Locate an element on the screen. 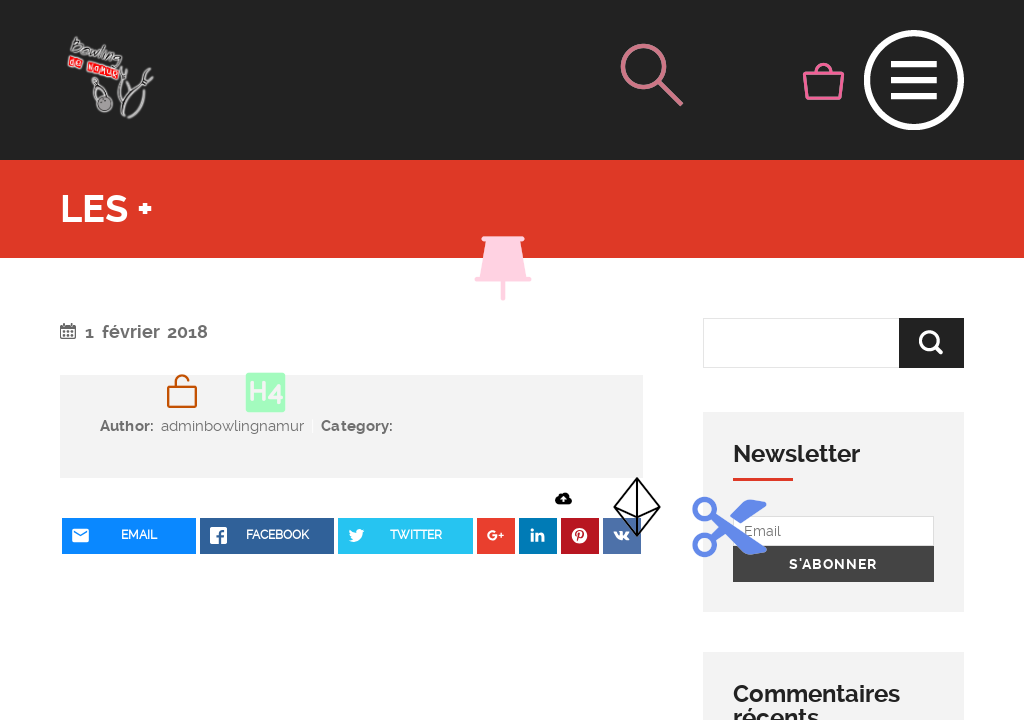 The height and width of the screenshot is (720, 1024). unlock or access secured content is located at coordinates (182, 393).